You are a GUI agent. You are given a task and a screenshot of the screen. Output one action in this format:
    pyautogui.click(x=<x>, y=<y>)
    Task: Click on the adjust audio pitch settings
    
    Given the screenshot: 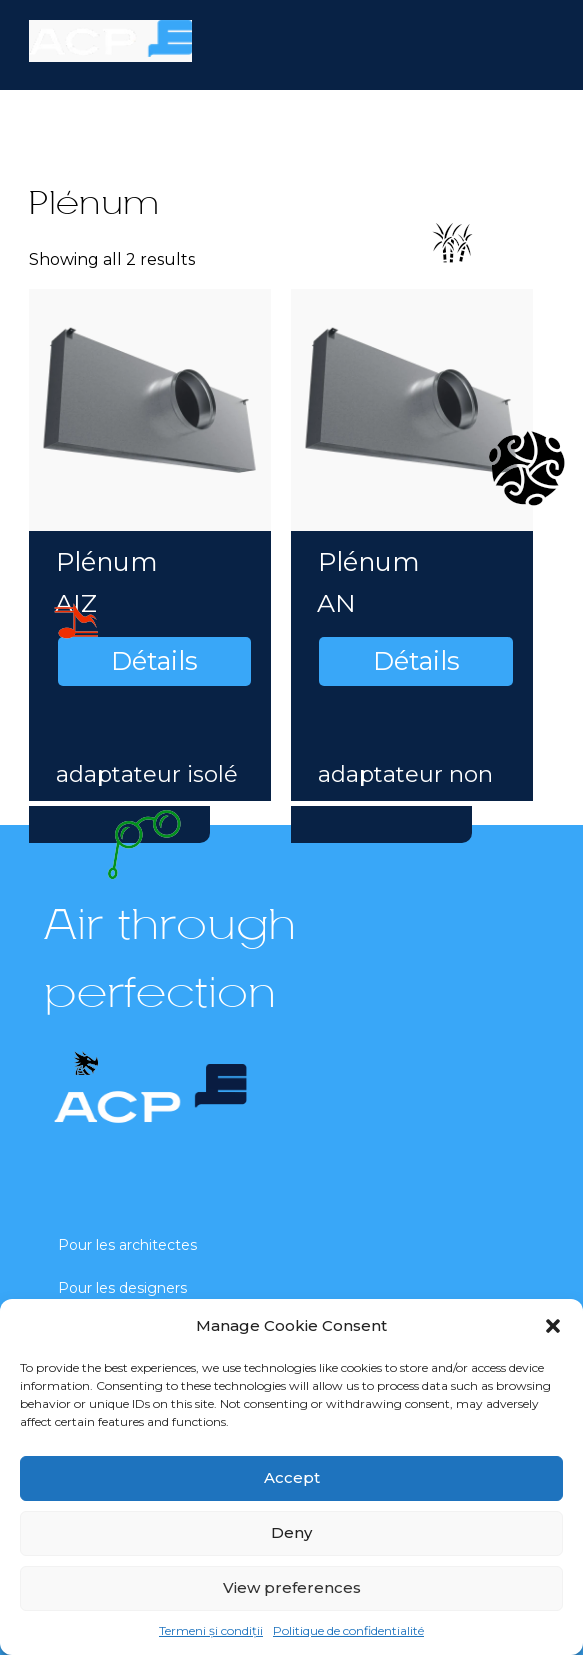 What is the action you would take?
    pyautogui.click(x=76, y=622)
    